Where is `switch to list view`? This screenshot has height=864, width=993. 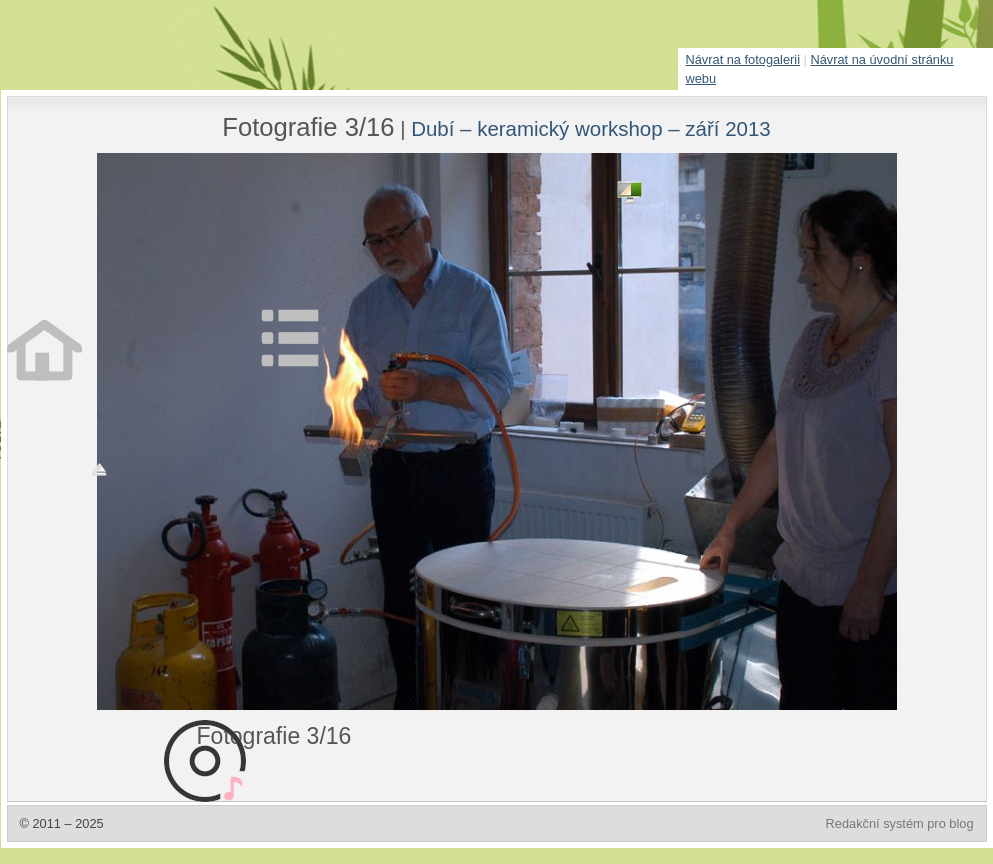
switch to list view is located at coordinates (290, 338).